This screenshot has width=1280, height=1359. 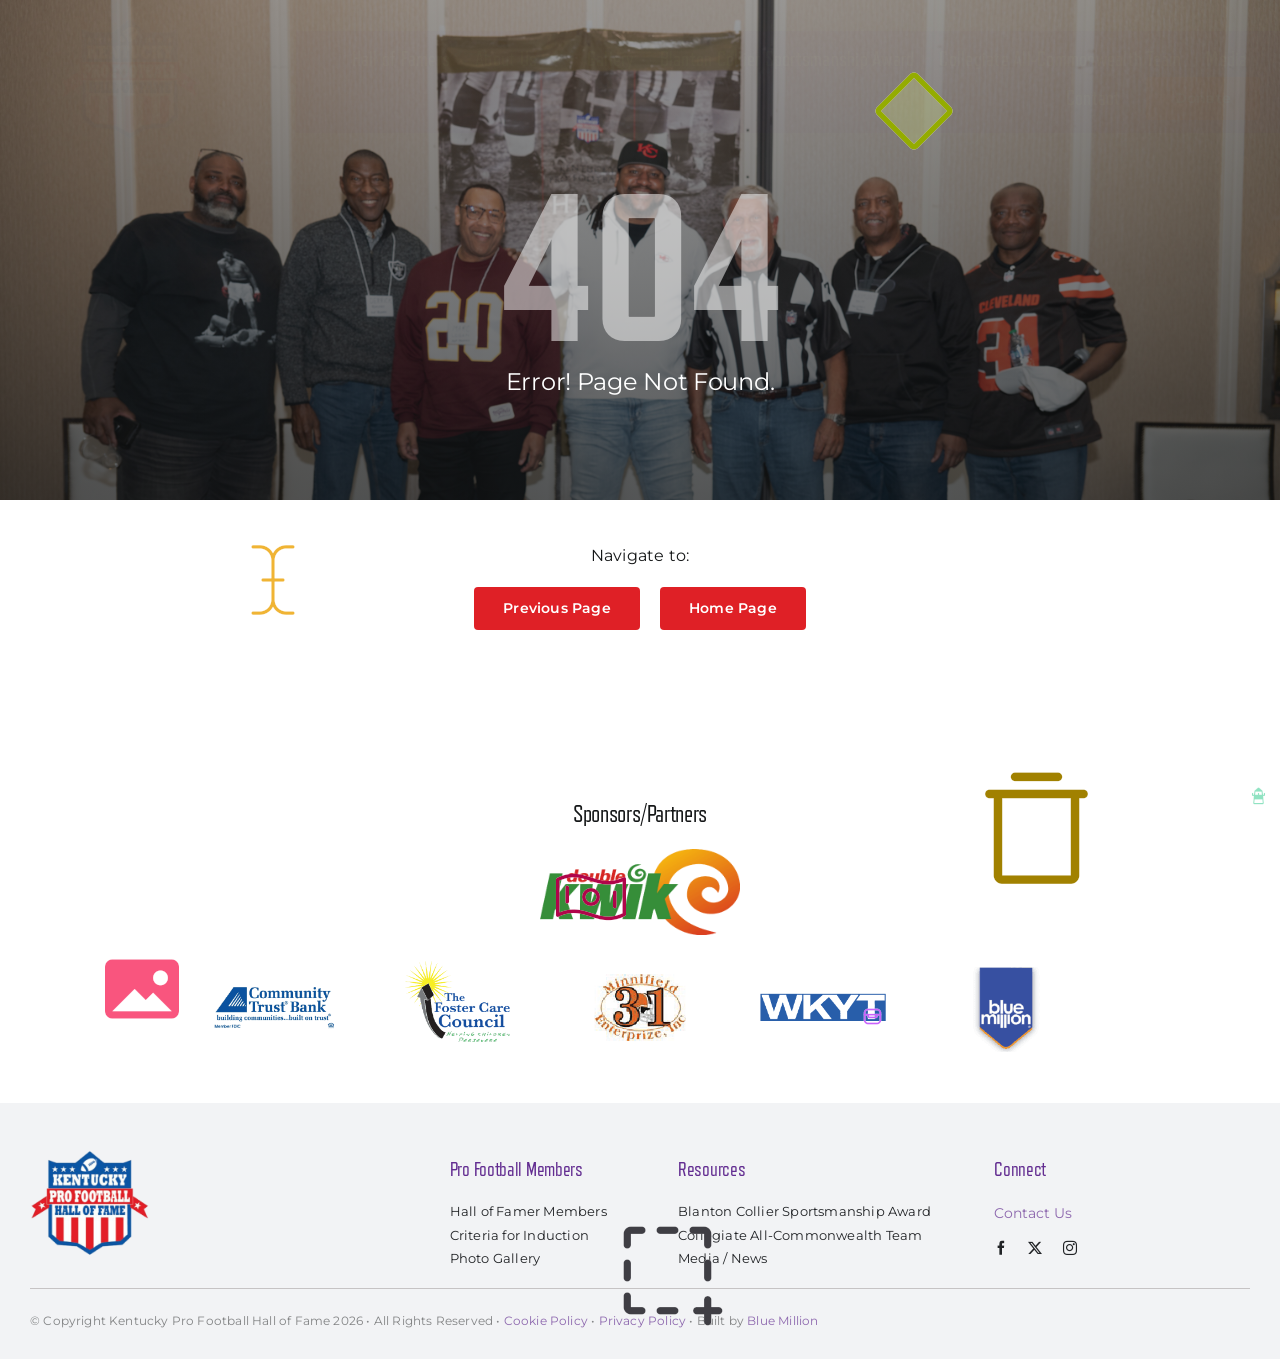 What do you see at coordinates (591, 897) in the screenshot?
I see `view currency or payment options` at bounding box center [591, 897].